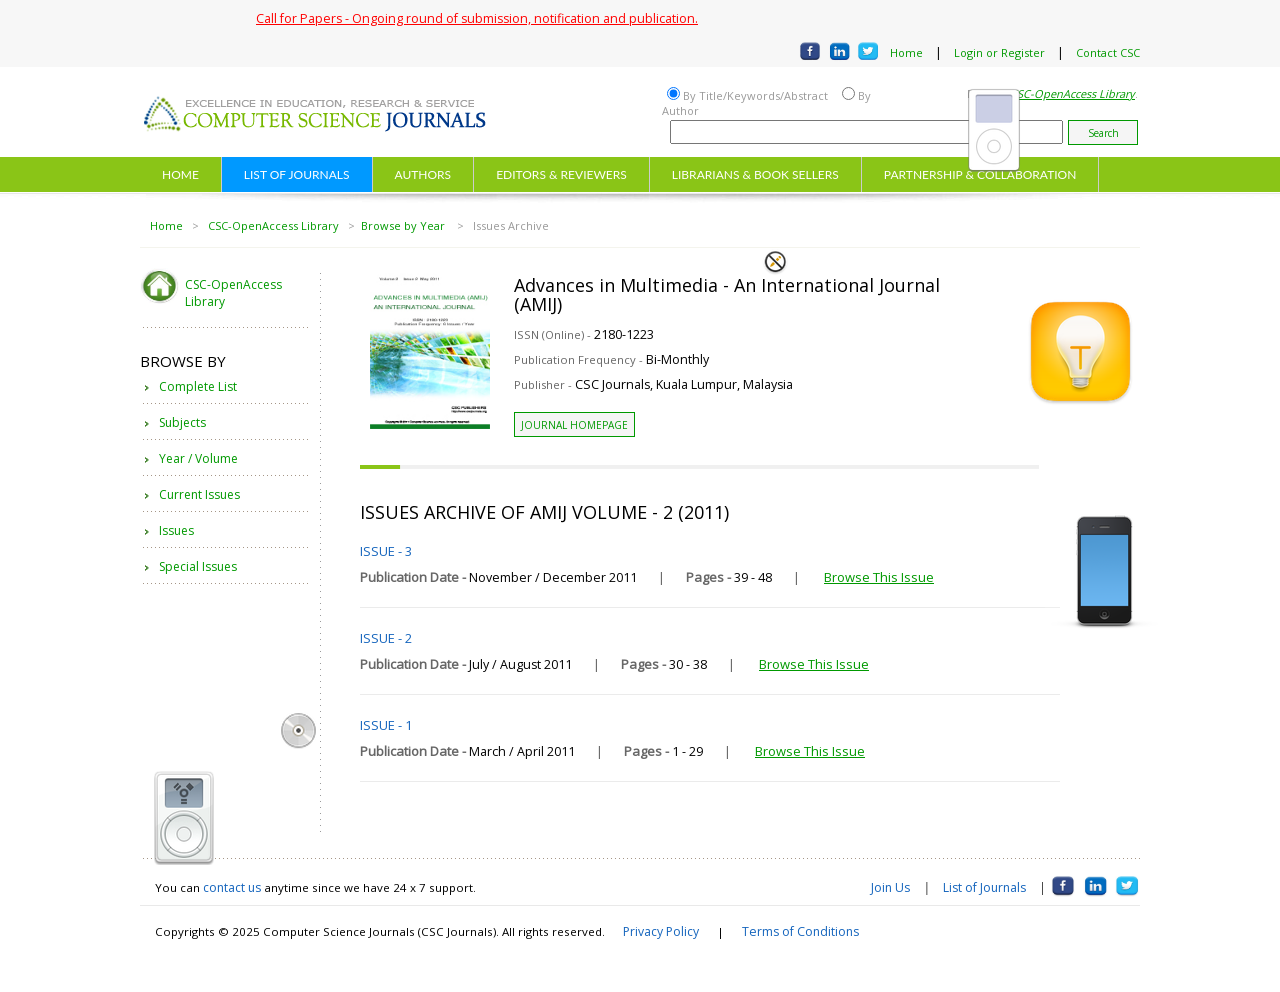  I want to click on manage connected iPod device, so click(994, 130).